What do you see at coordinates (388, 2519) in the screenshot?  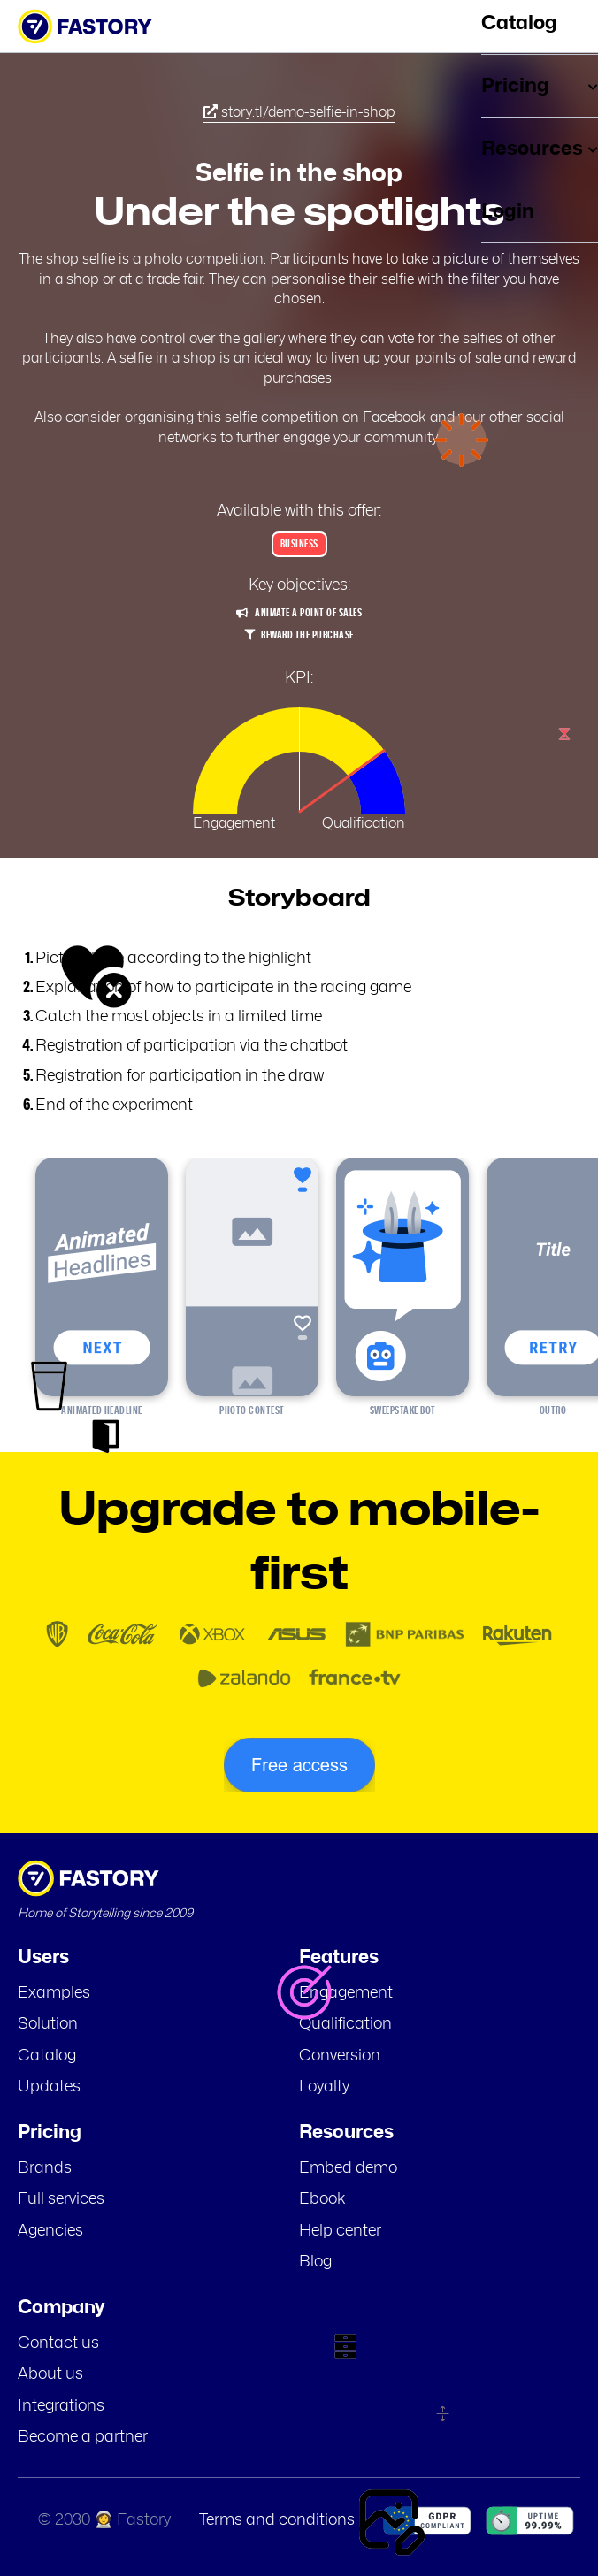 I see `edit or modify a photo` at bounding box center [388, 2519].